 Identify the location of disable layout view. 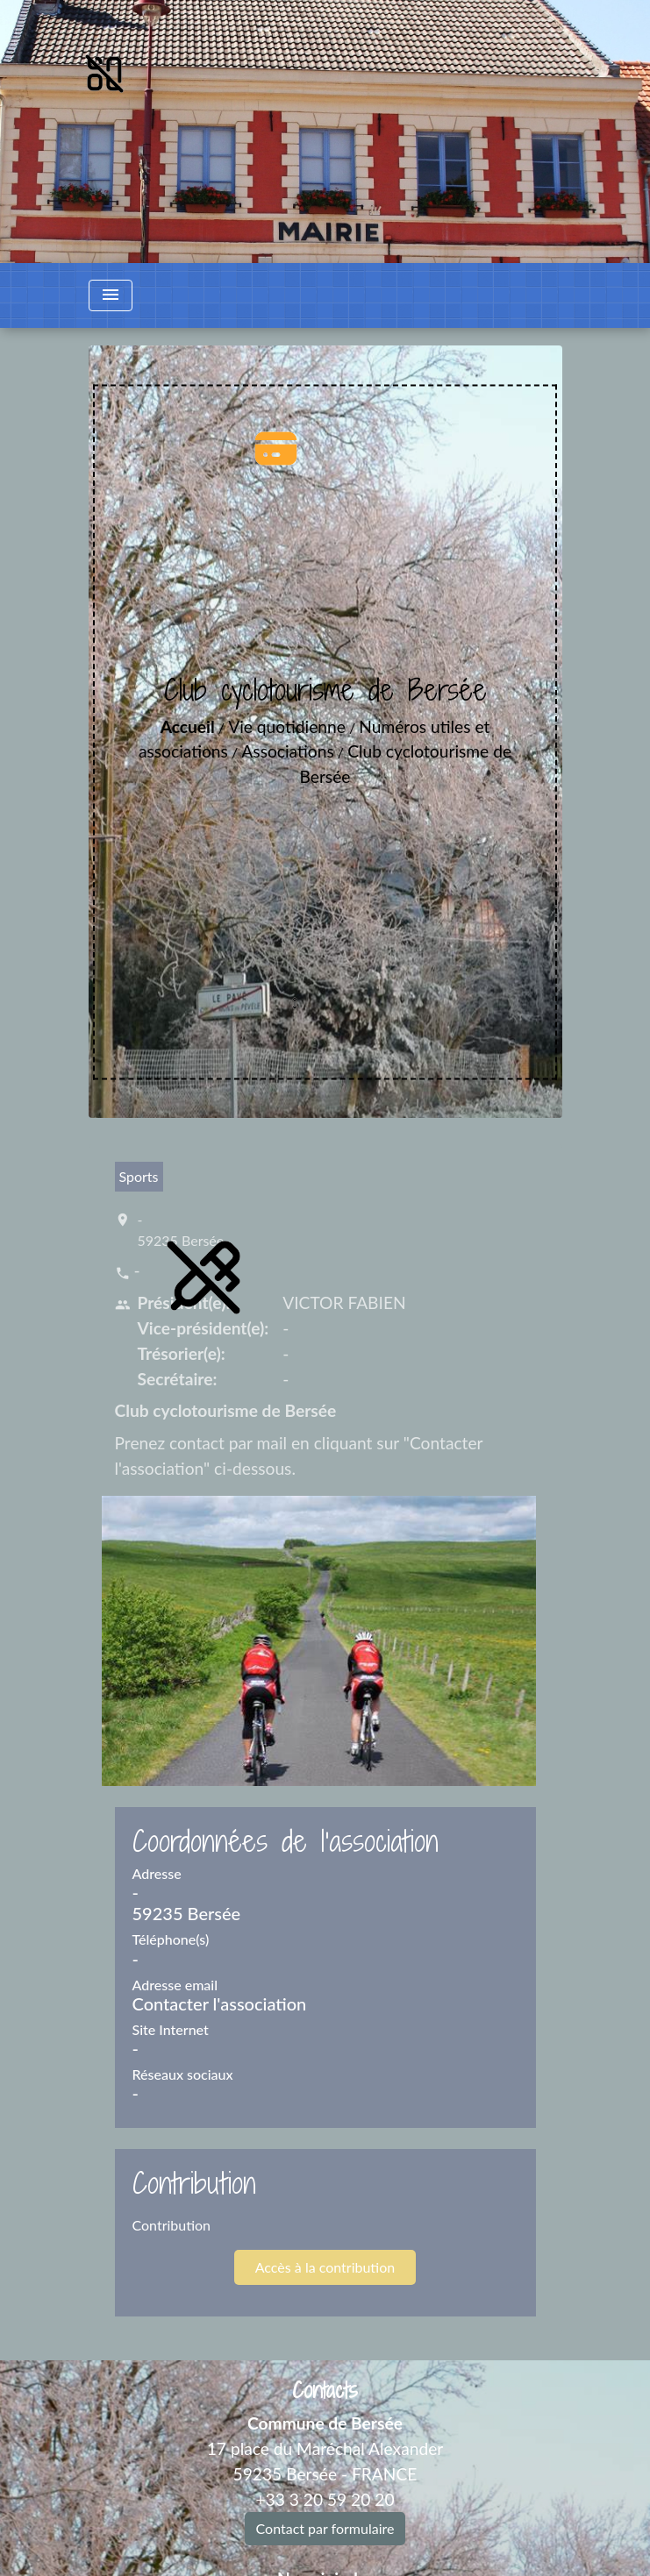
(104, 74).